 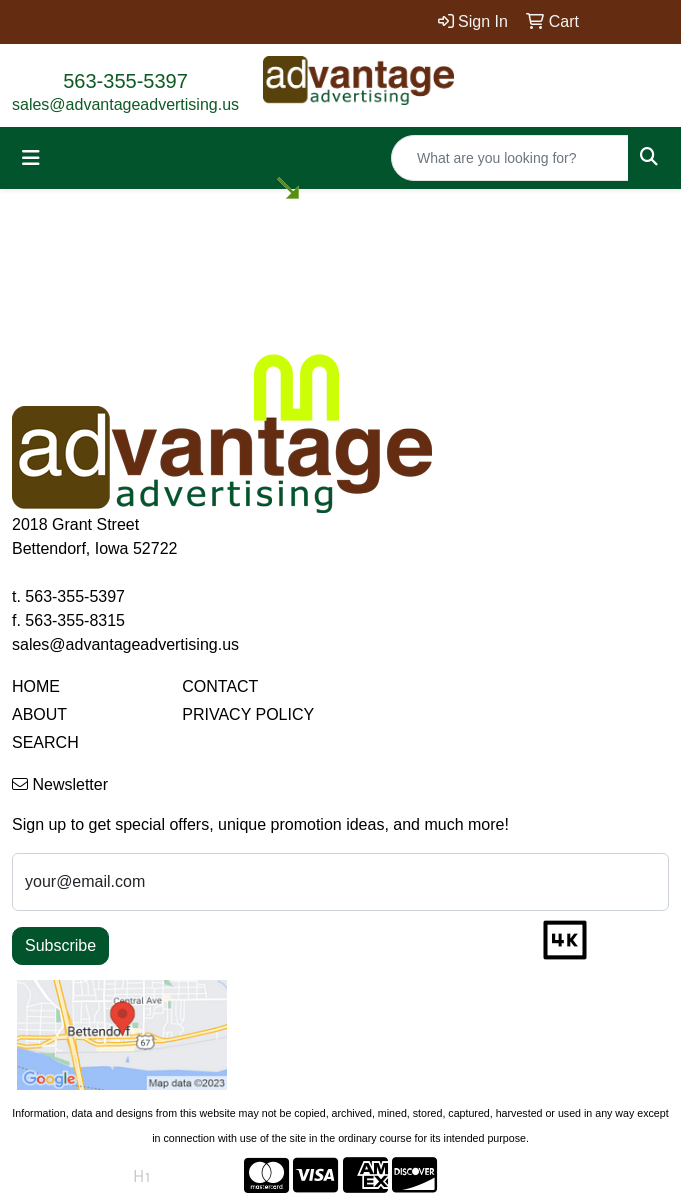 What do you see at coordinates (288, 188) in the screenshot?
I see `navigate to the next section below` at bounding box center [288, 188].